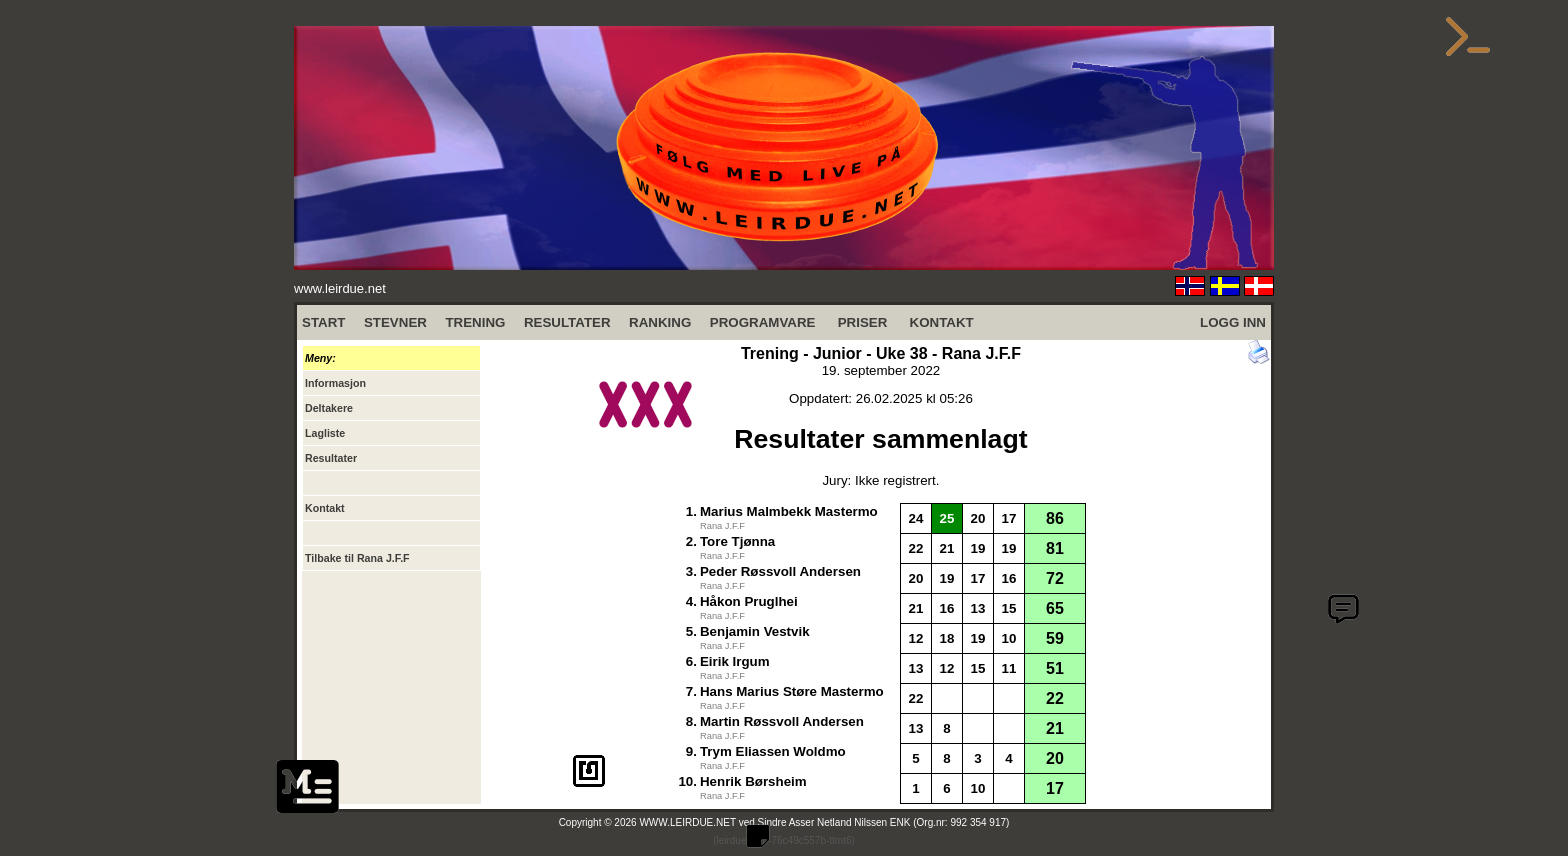 This screenshot has height=856, width=1568. Describe the element at coordinates (758, 836) in the screenshot. I see `create a new note` at that location.